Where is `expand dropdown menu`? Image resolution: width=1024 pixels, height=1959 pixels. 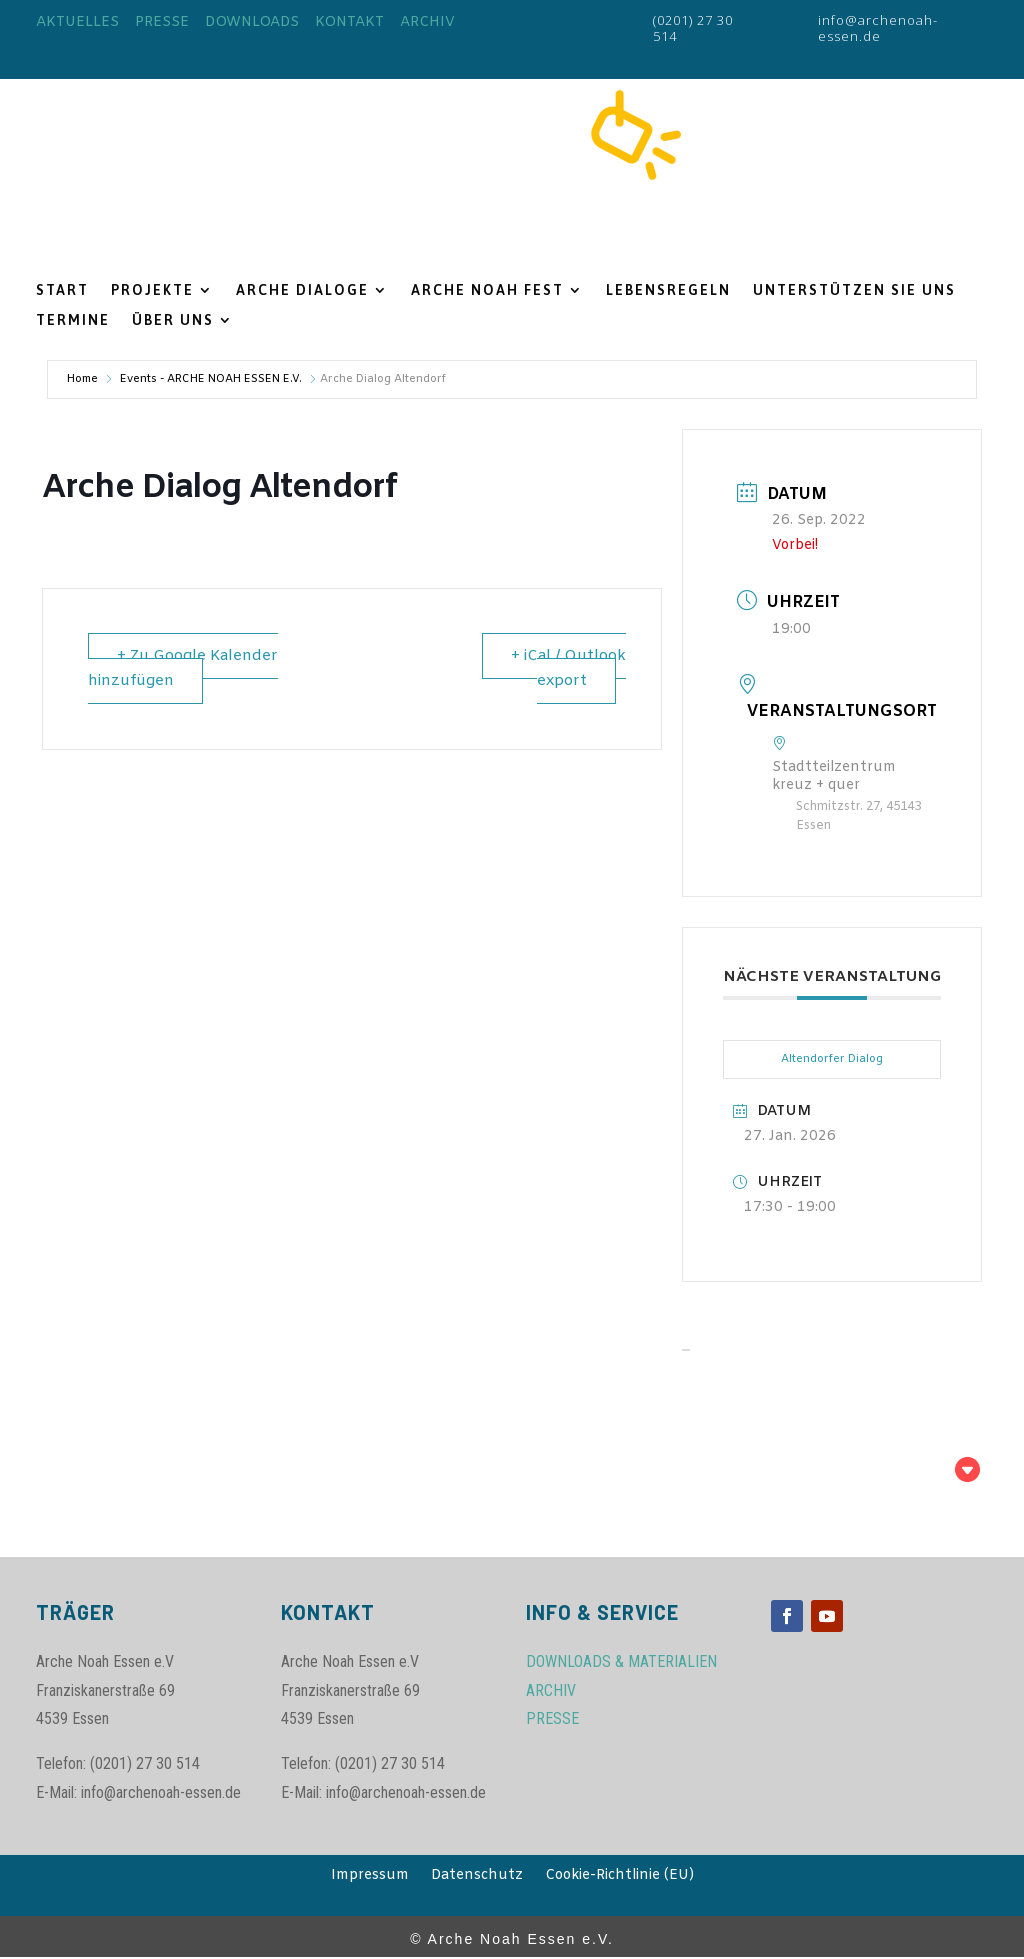 expand dropdown menu is located at coordinates (967, 1469).